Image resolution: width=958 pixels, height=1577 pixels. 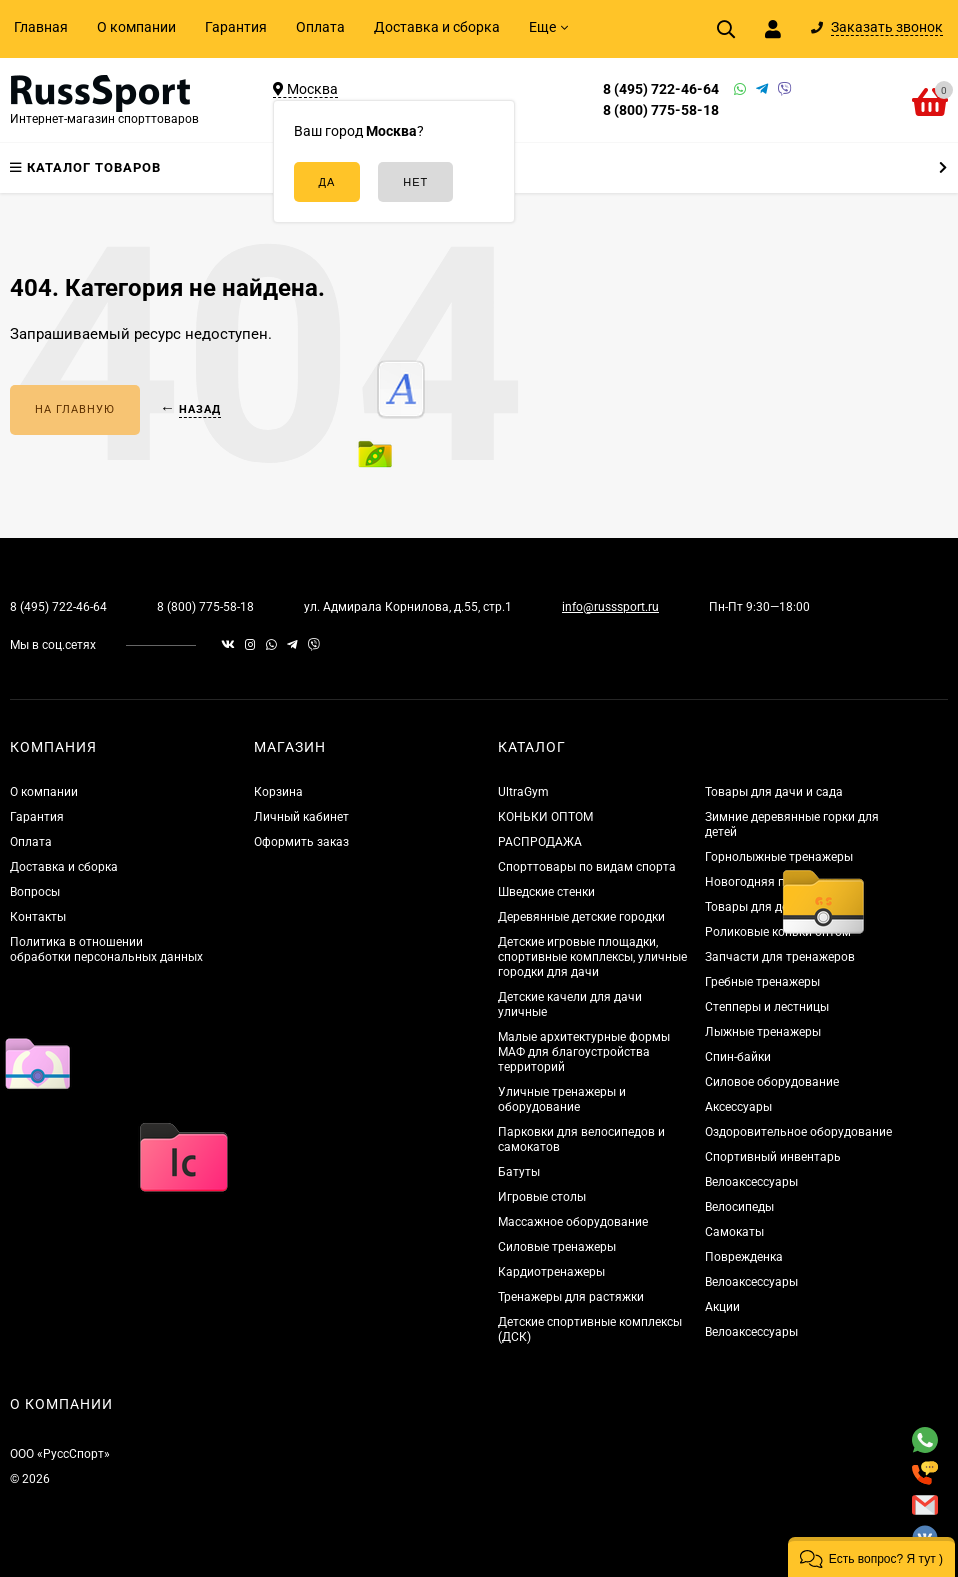 I want to click on open peazip compressed files folder, so click(x=375, y=455).